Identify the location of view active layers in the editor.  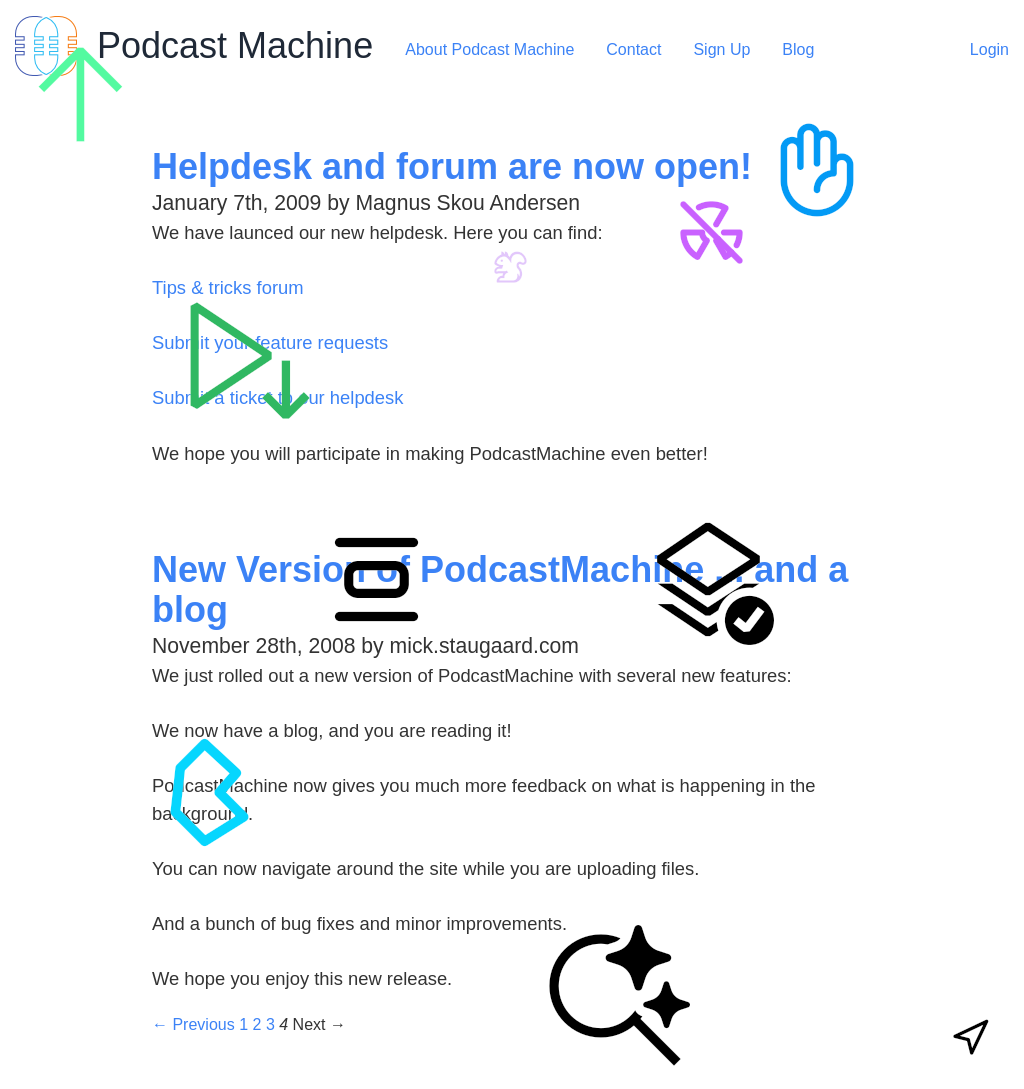
(708, 579).